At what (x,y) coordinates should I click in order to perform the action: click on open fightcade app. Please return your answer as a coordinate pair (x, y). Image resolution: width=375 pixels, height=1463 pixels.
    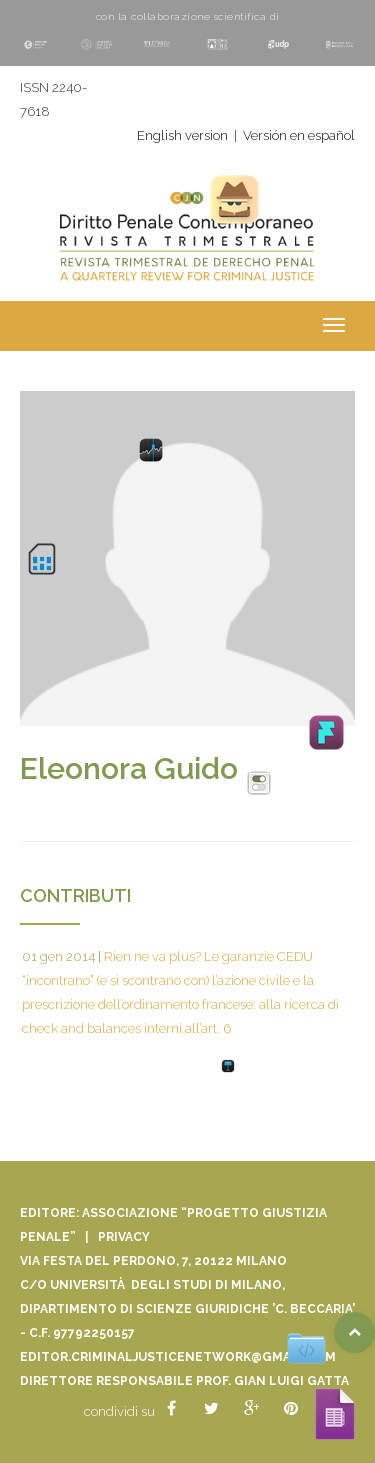
    Looking at the image, I should click on (326, 732).